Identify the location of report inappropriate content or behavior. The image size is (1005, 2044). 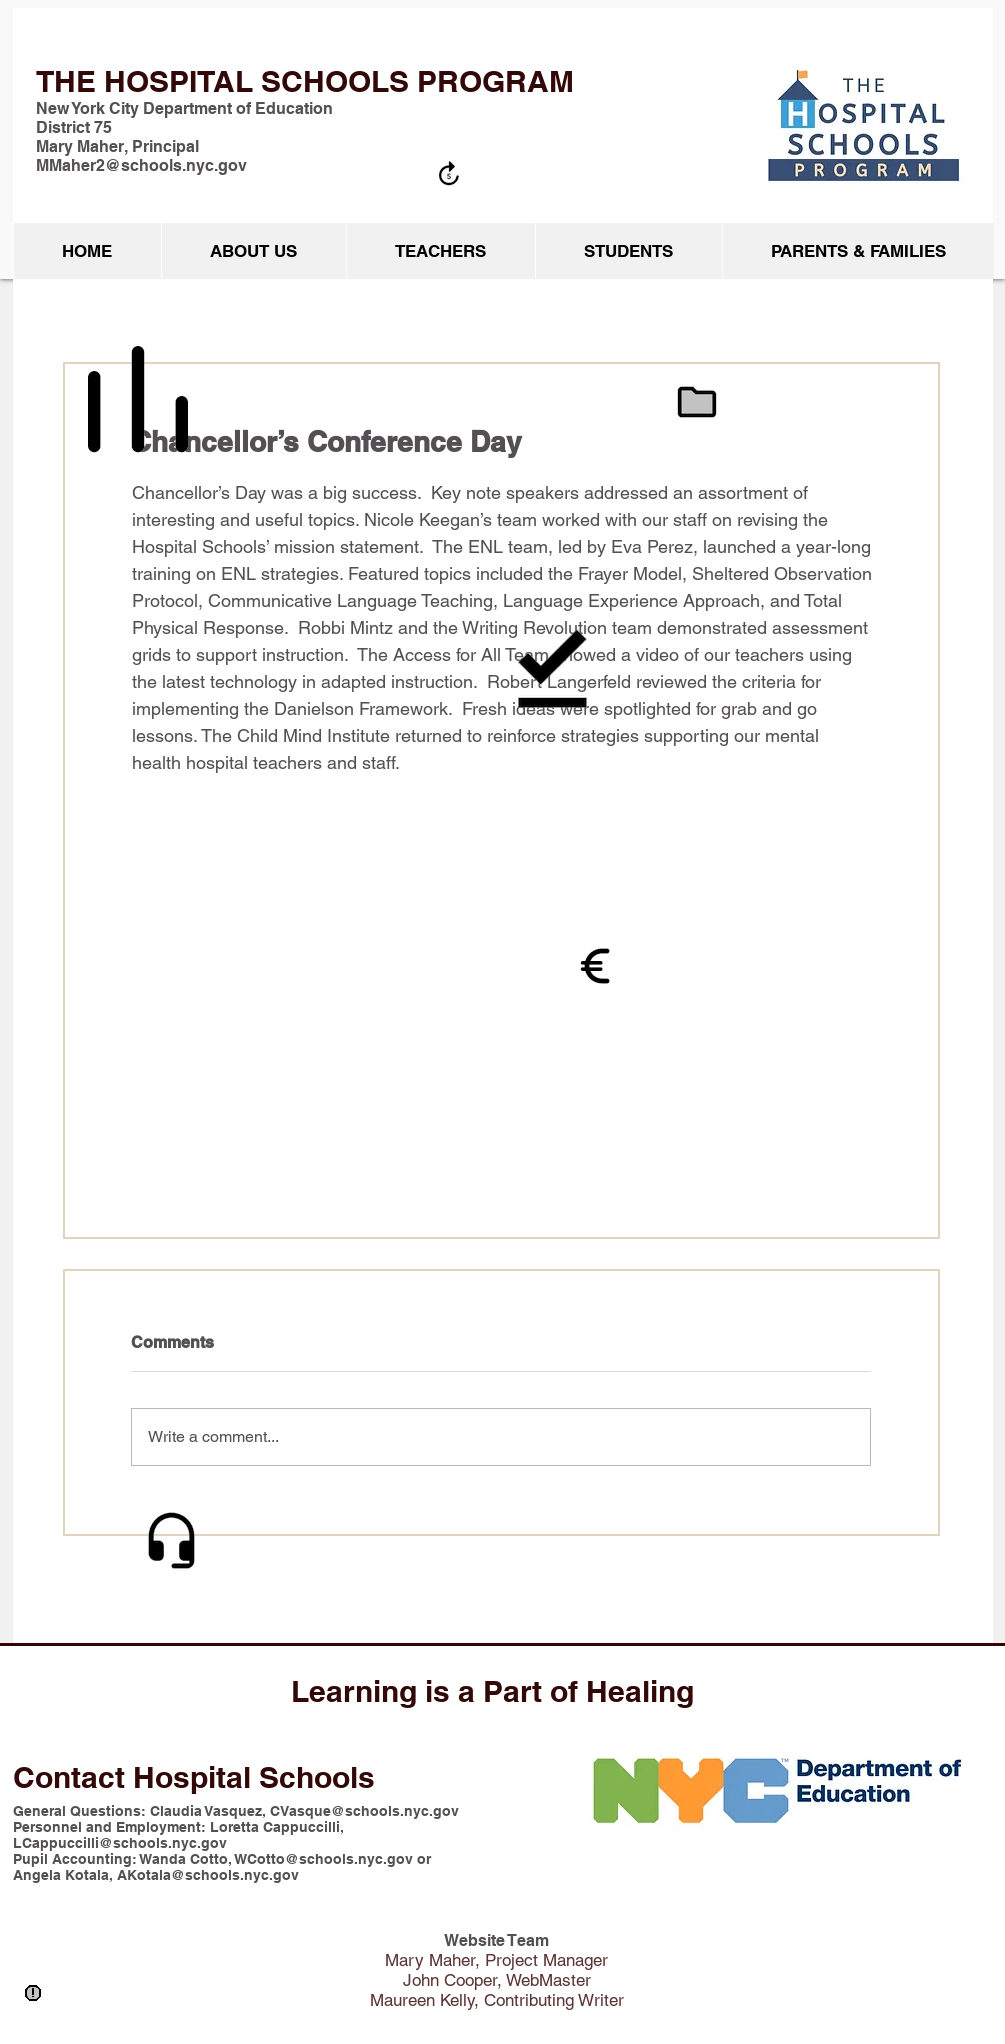
(33, 1993).